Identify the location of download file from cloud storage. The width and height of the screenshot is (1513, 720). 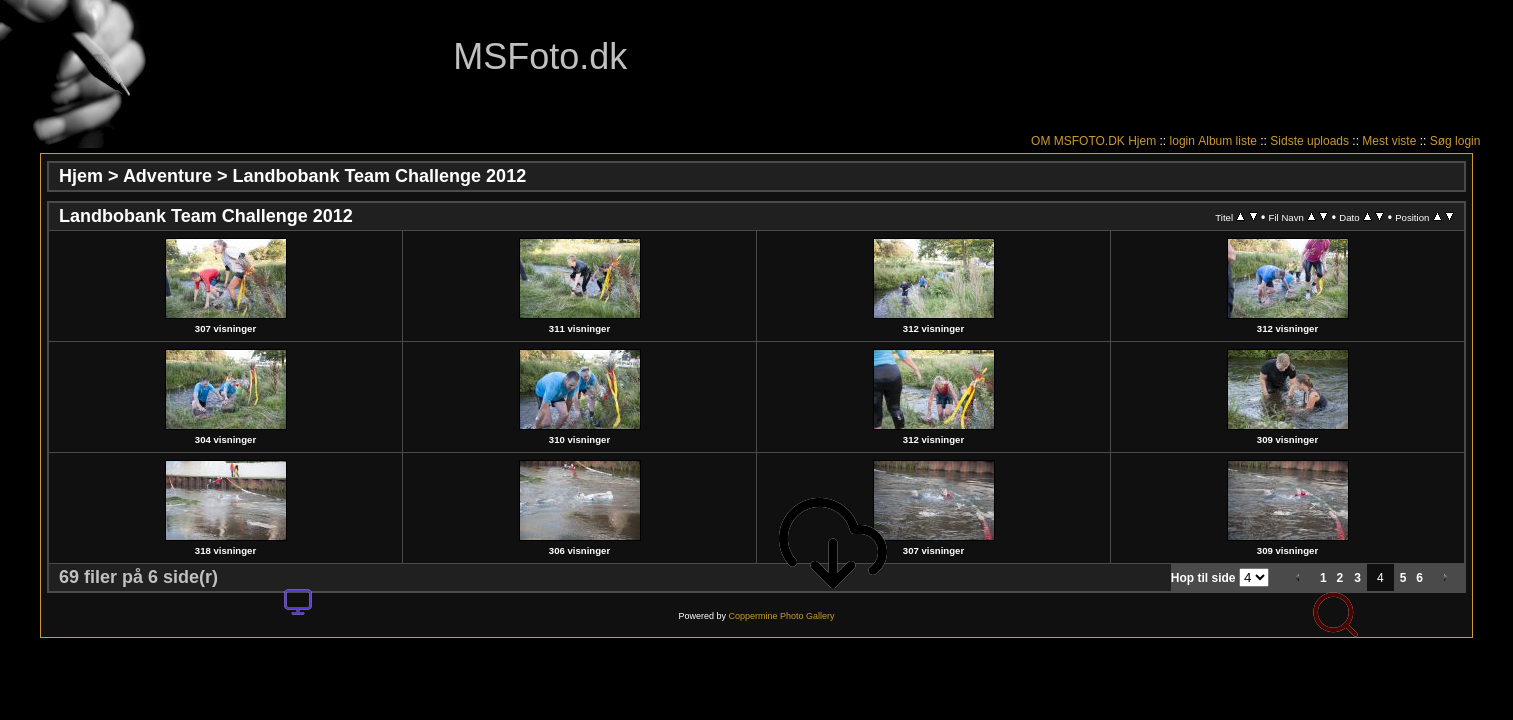
(833, 543).